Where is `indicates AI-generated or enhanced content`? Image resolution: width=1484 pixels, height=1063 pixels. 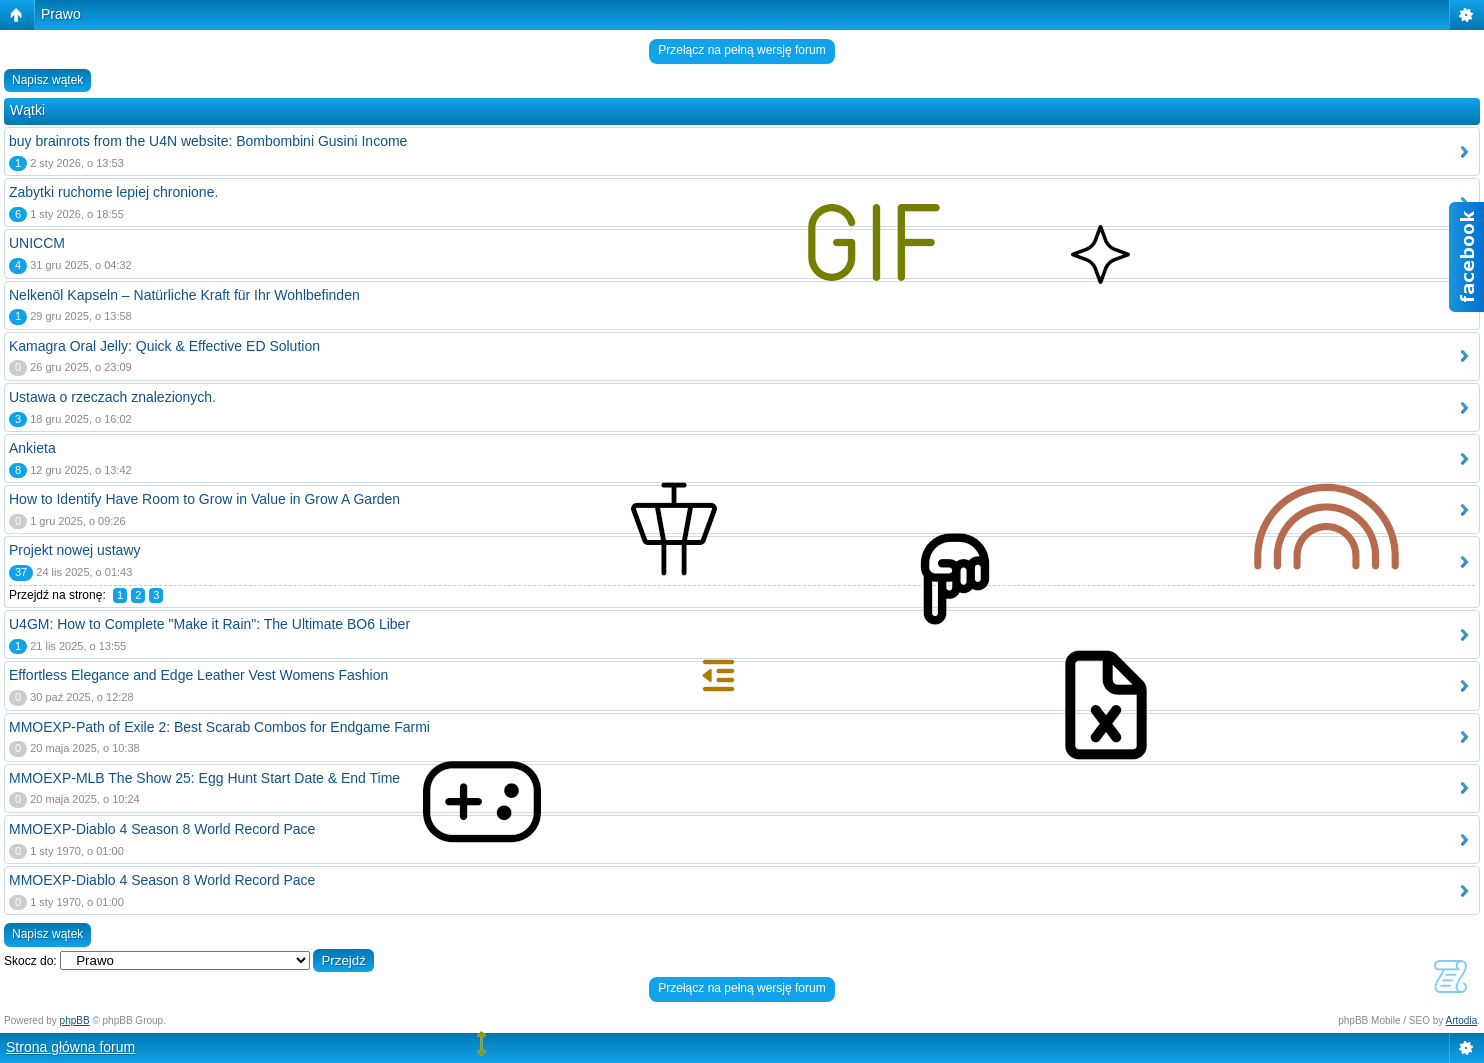 indicates AI-generated or enhanced content is located at coordinates (1100, 254).